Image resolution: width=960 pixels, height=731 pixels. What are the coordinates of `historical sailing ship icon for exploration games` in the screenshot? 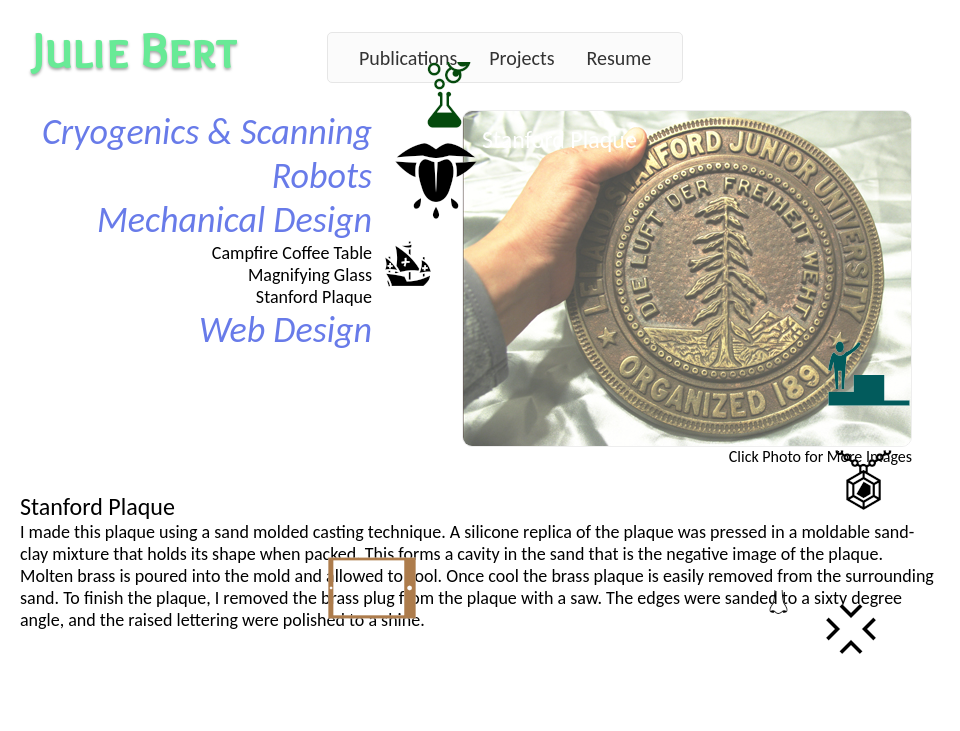 It's located at (408, 263).